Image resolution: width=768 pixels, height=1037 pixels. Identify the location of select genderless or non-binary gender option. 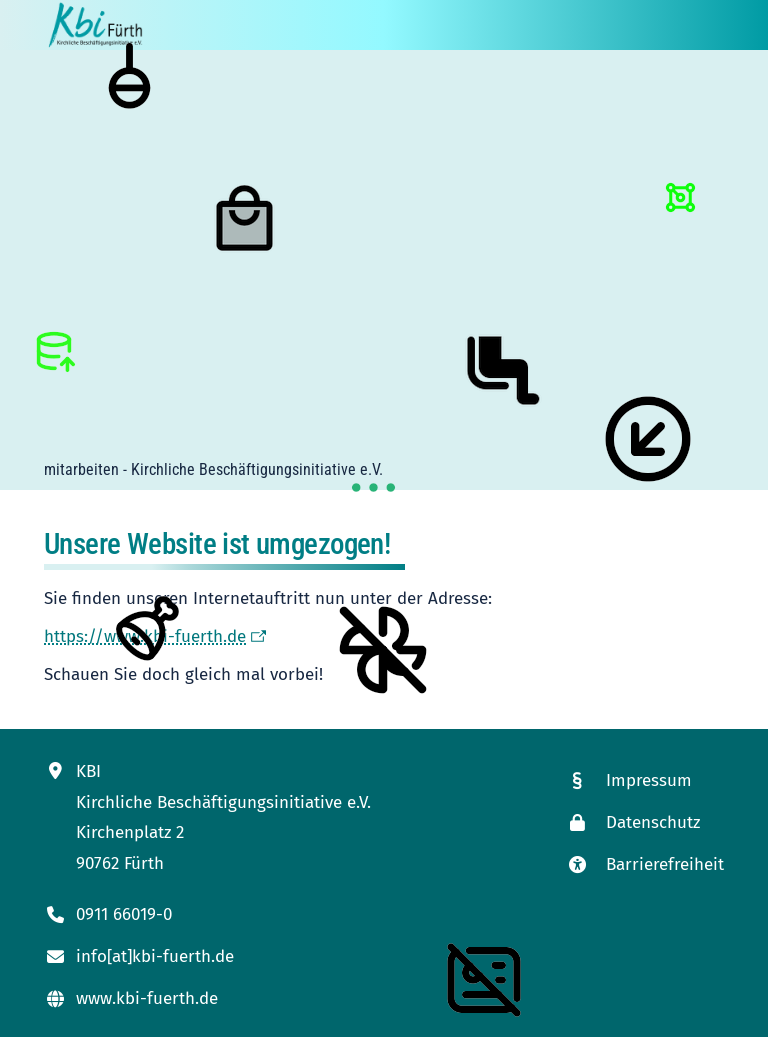
(129, 77).